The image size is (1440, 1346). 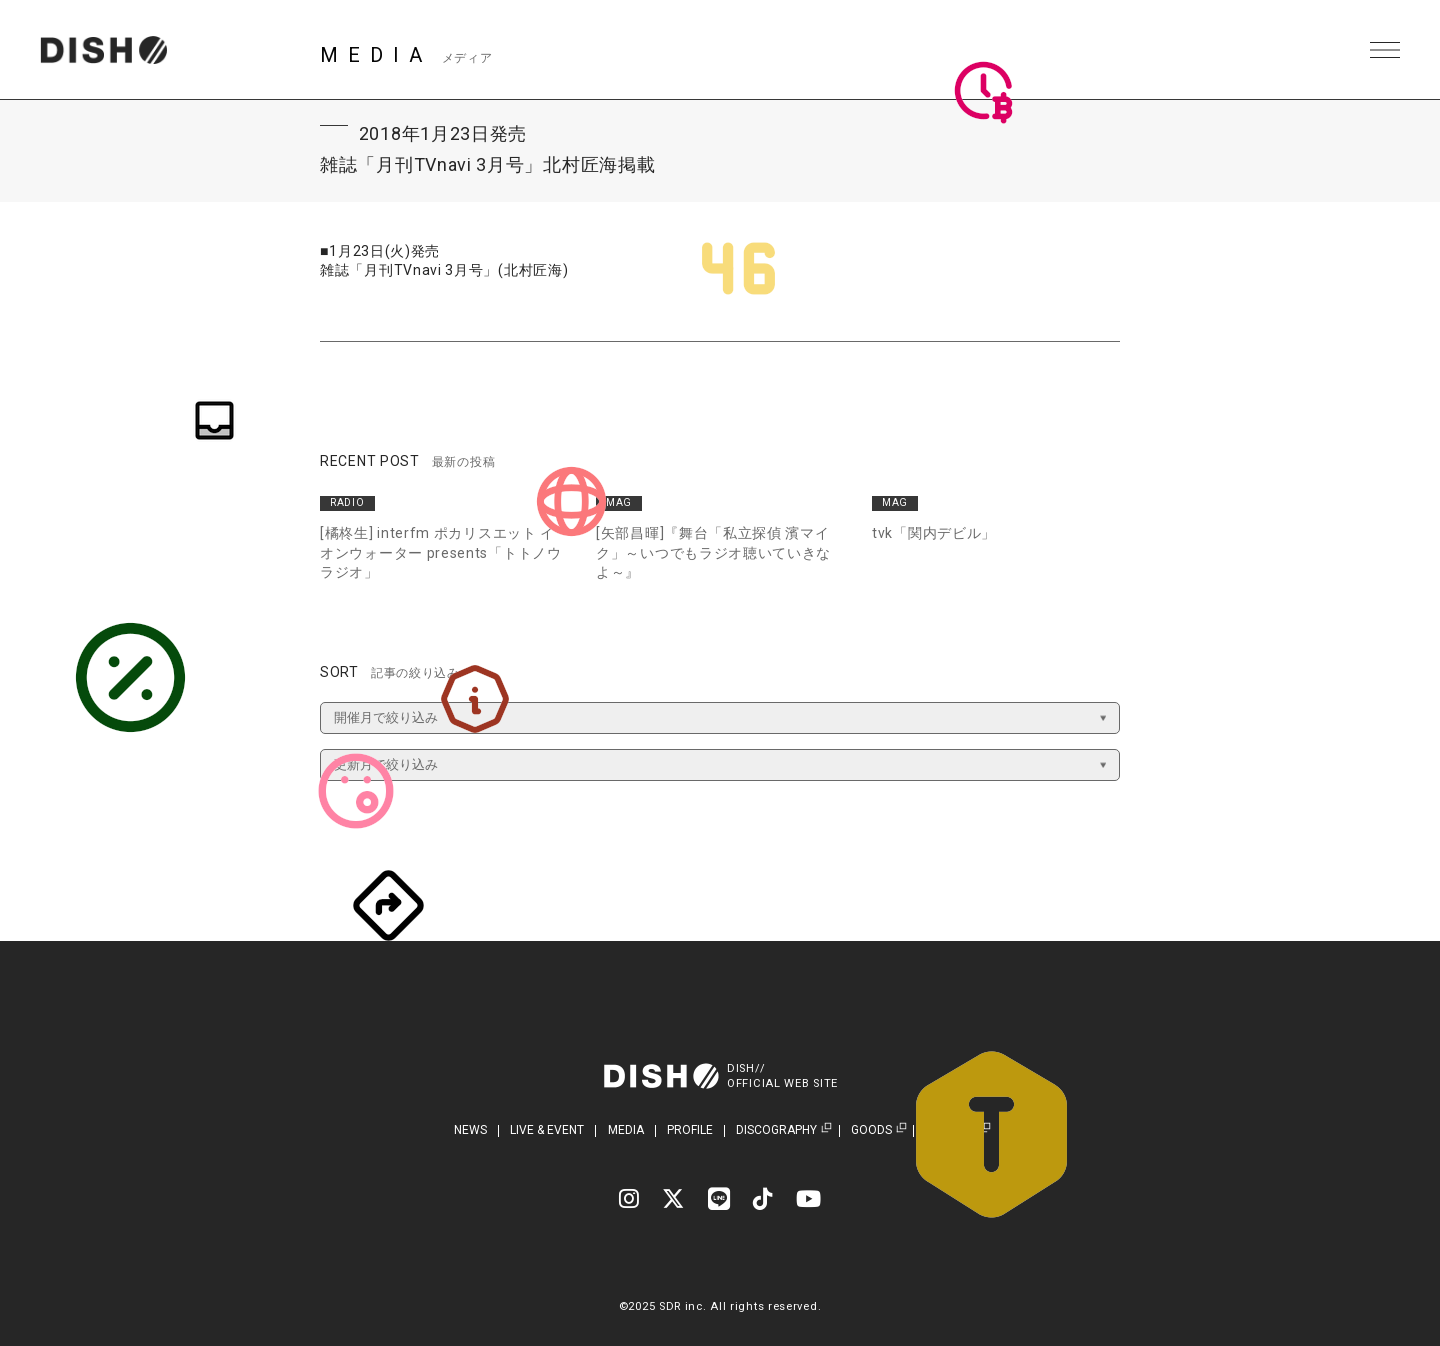 I want to click on indicates singing or karaoke mode, so click(x=356, y=791).